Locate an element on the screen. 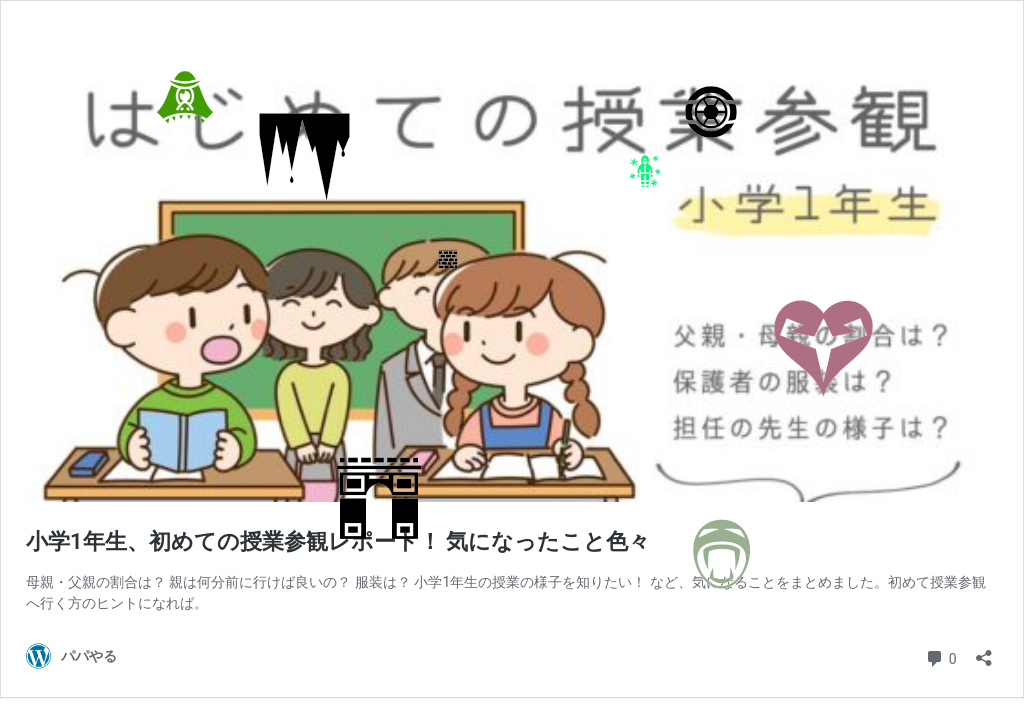  build or place a stone wall in-game is located at coordinates (448, 259).